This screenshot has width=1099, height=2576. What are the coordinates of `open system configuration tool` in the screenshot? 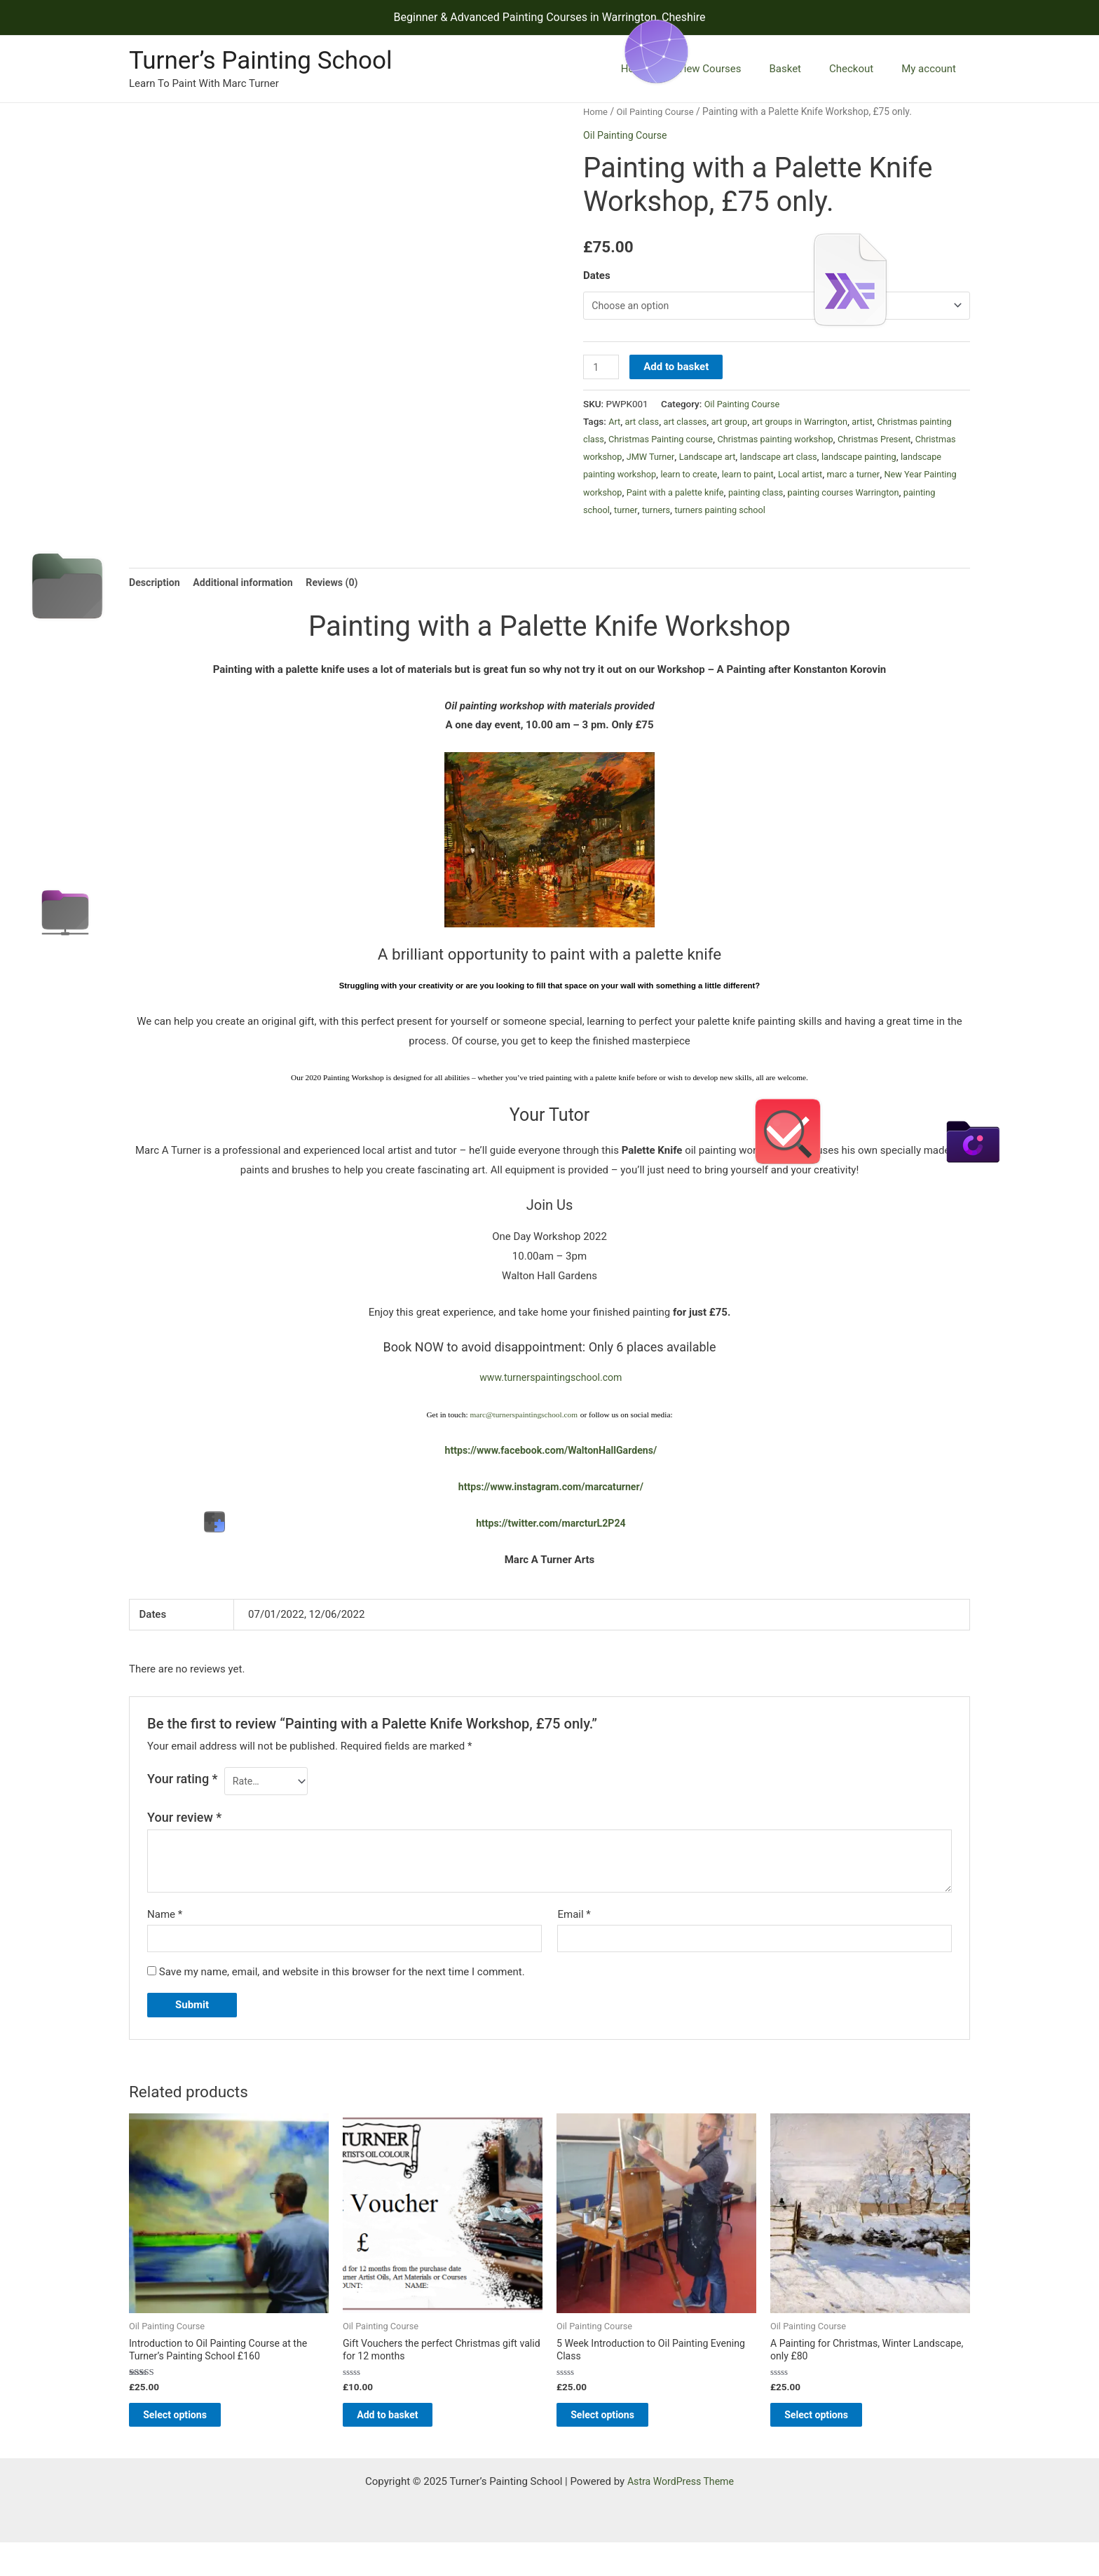 It's located at (788, 1131).